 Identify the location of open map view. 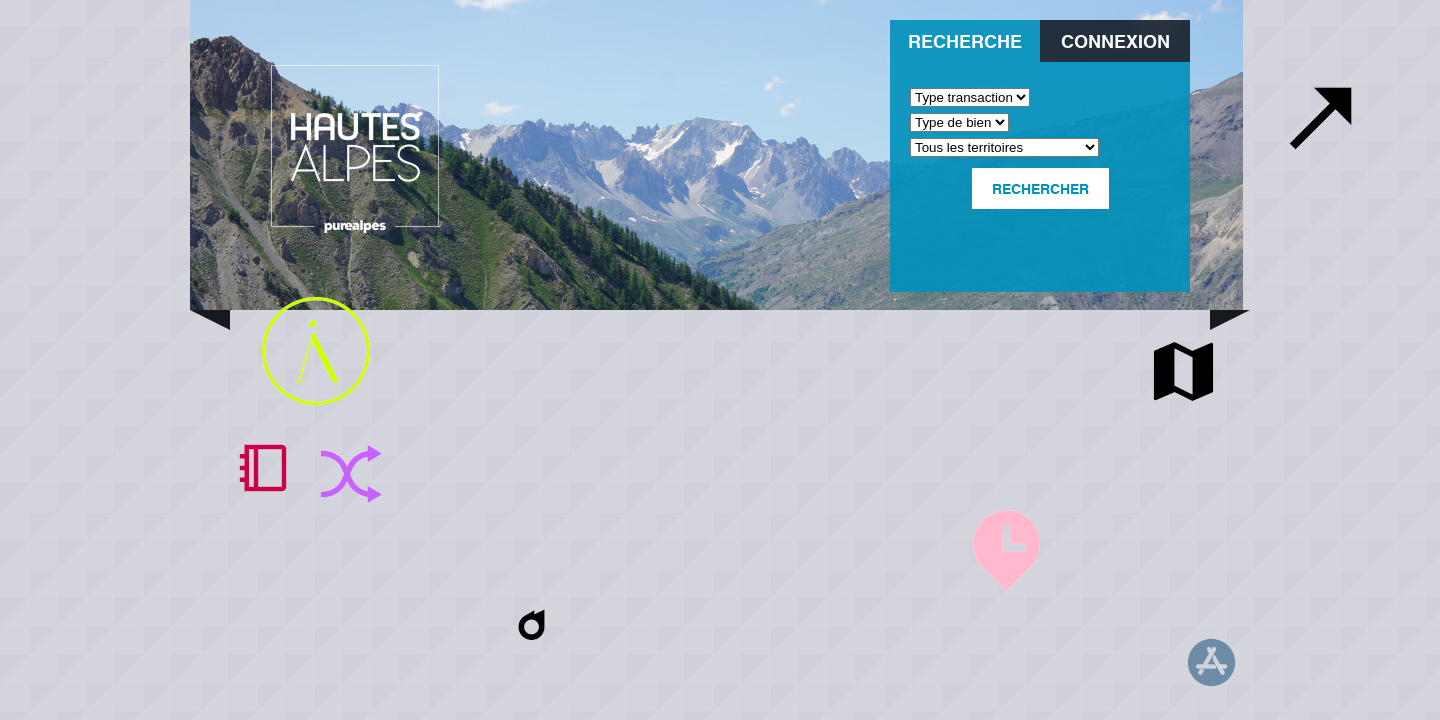
(1183, 371).